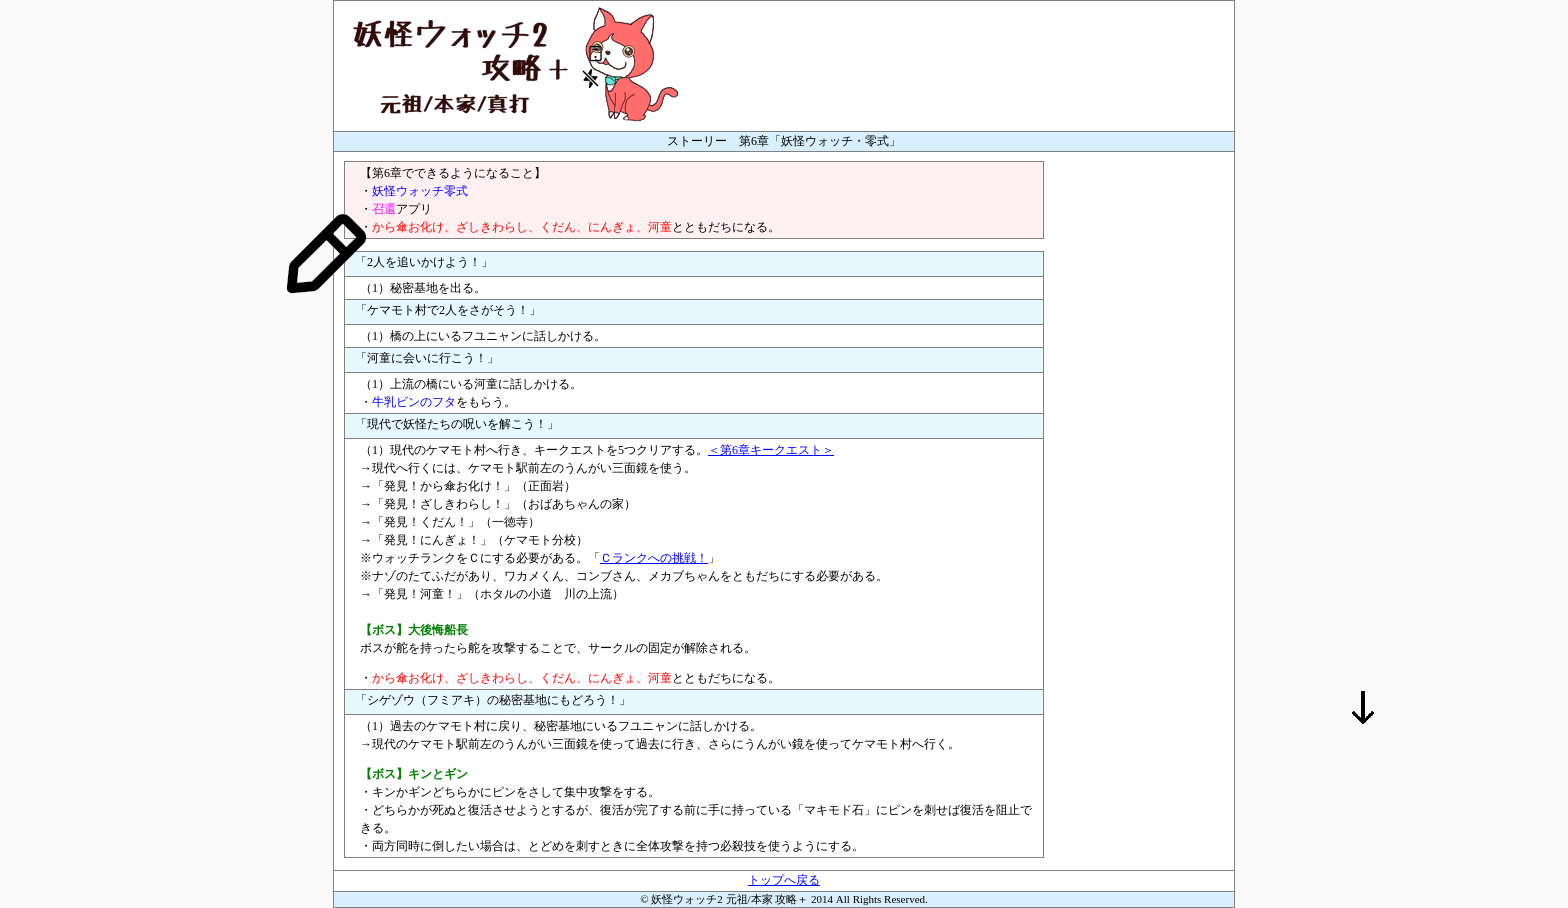 Image resolution: width=1568 pixels, height=908 pixels. I want to click on navigate or scroll downward, so click(1363, 708).